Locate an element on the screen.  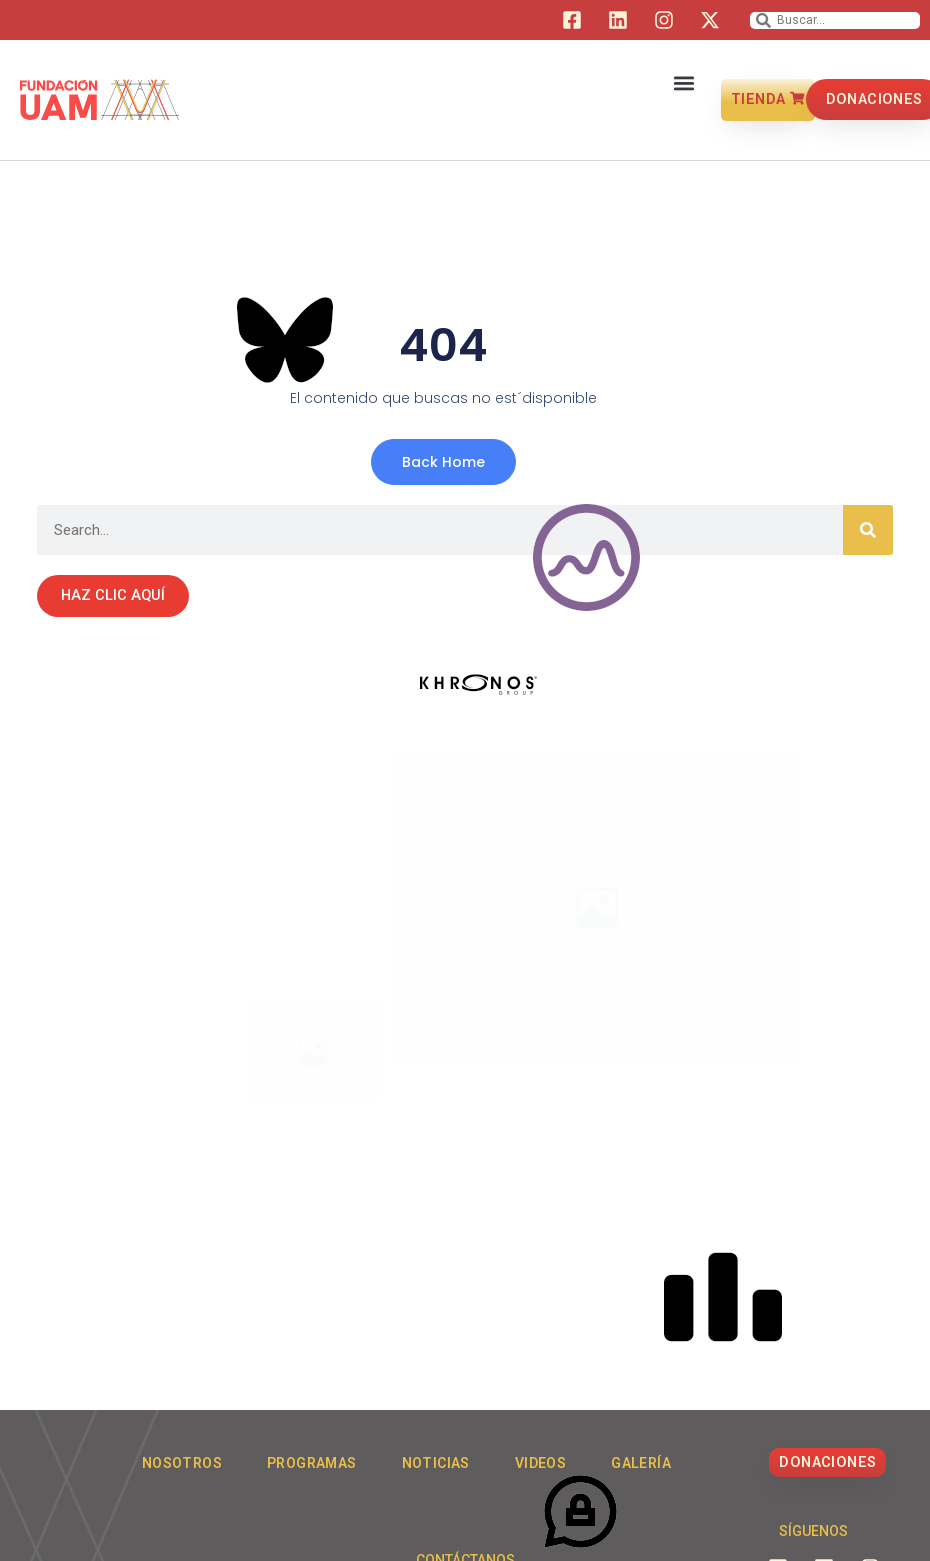
khronos group company logo is located at coordinates (478, 684).